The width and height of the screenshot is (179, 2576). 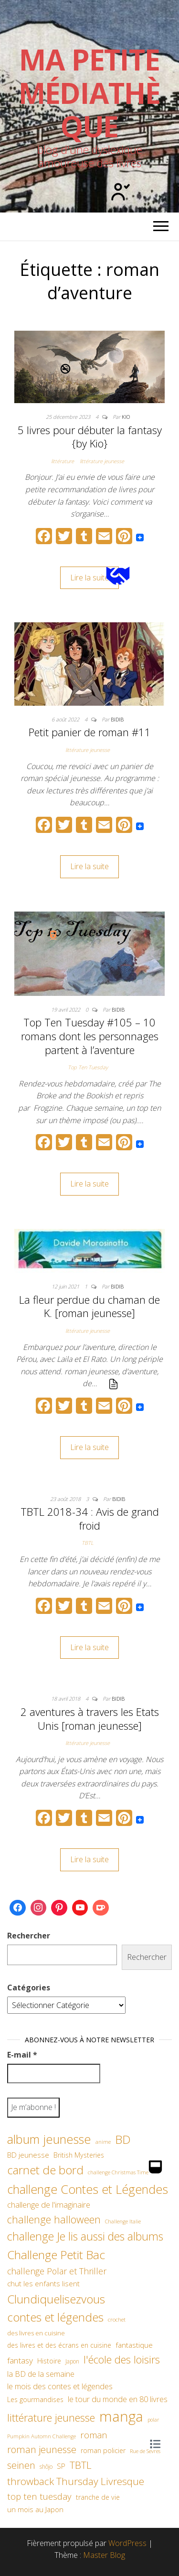 What do you see at coordinates (120, 192) in the screenshot?
I see `user verification complete` at bounding box center [120, 192].